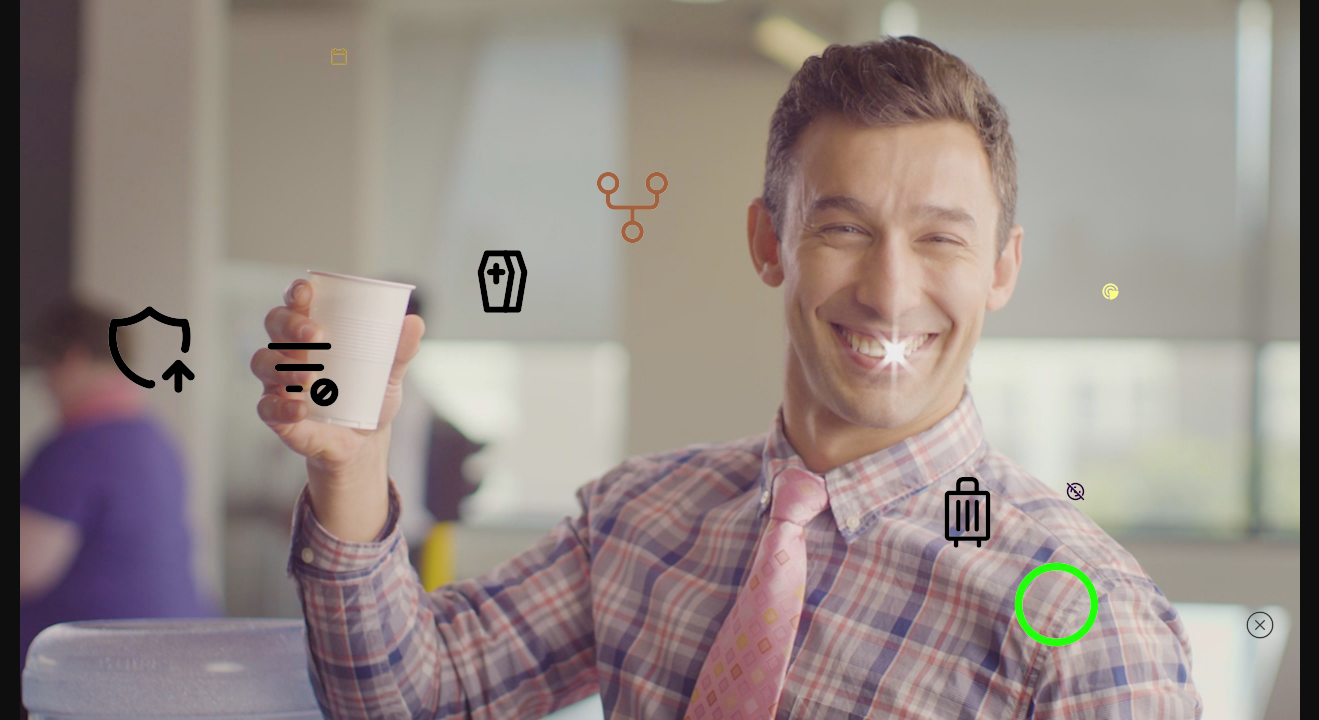 This screenshot has width=1319, height=720. Describe the element at coordinates (1075, 491) in the screenshot. I see `disc or media playback unavailable` at that location.